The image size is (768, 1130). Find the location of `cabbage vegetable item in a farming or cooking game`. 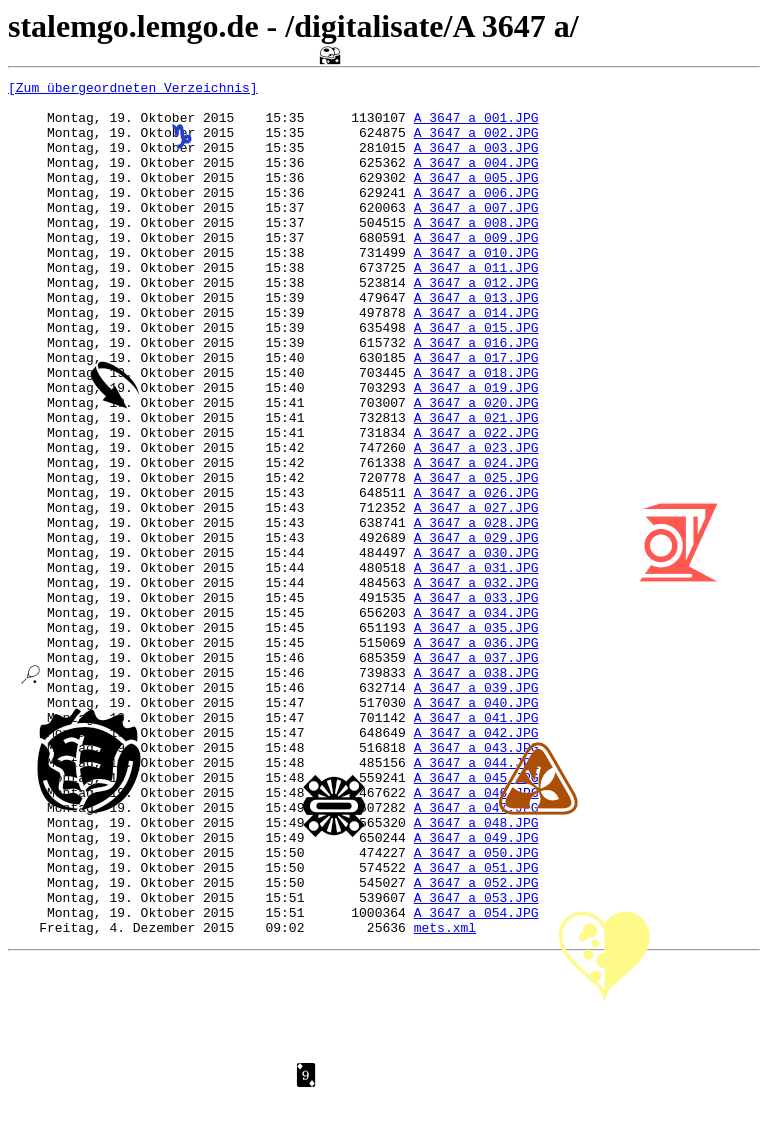

cabbage vegetable item in a farming or cooking game is located at coordinates (89, 761).